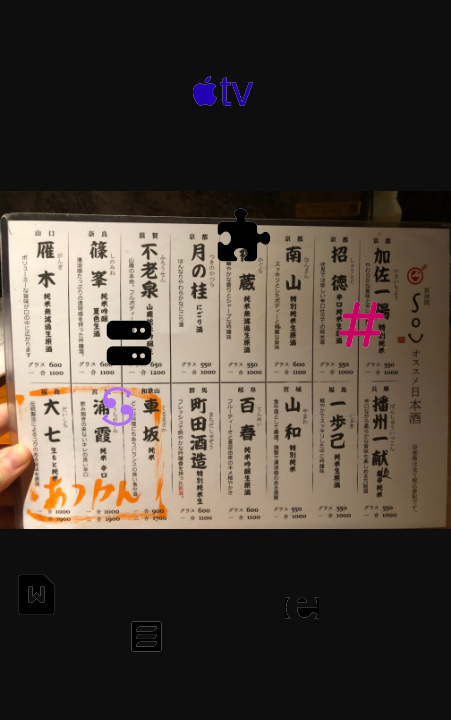  Describe the element at coordinates (223, 91) in the screenshot. I see `open the Apple TV app` at that location.